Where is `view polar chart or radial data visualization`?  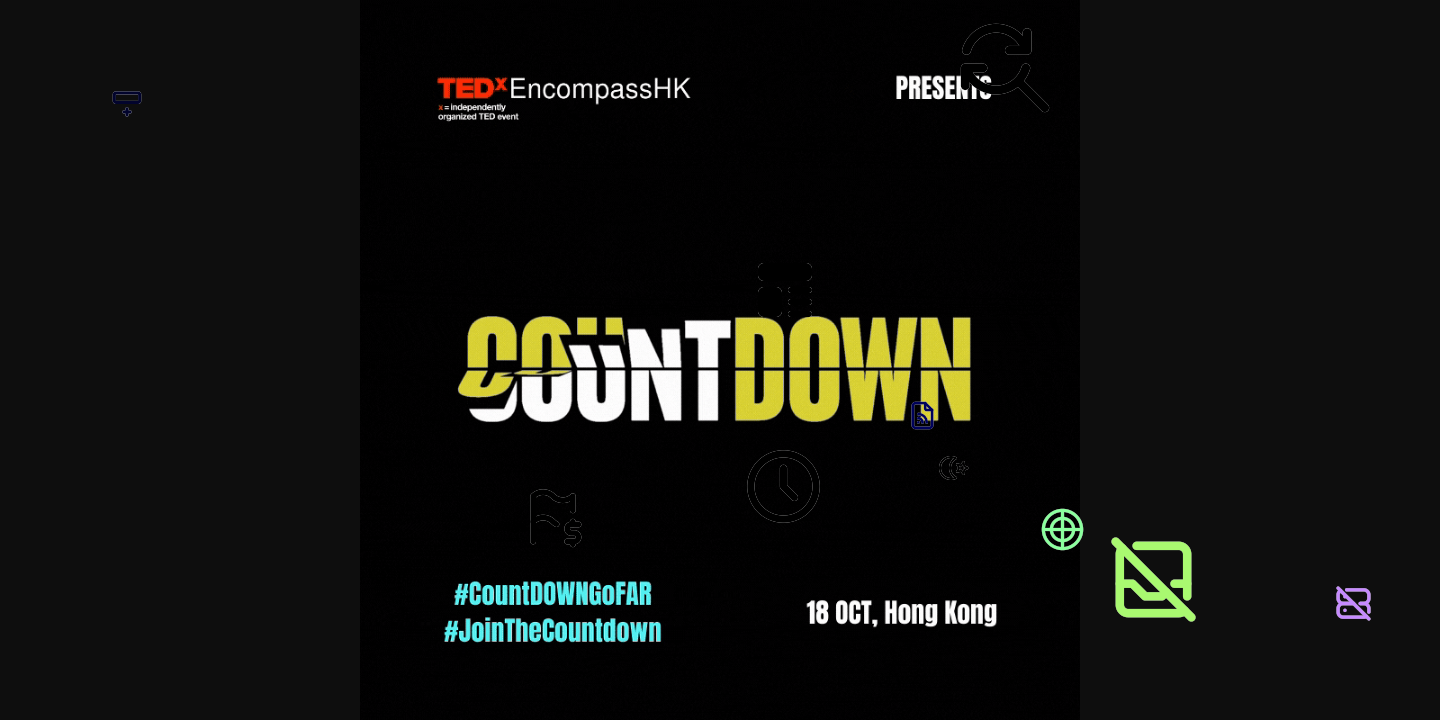 view polar chart or radial data visualization is located at coordinates (1062, 529).